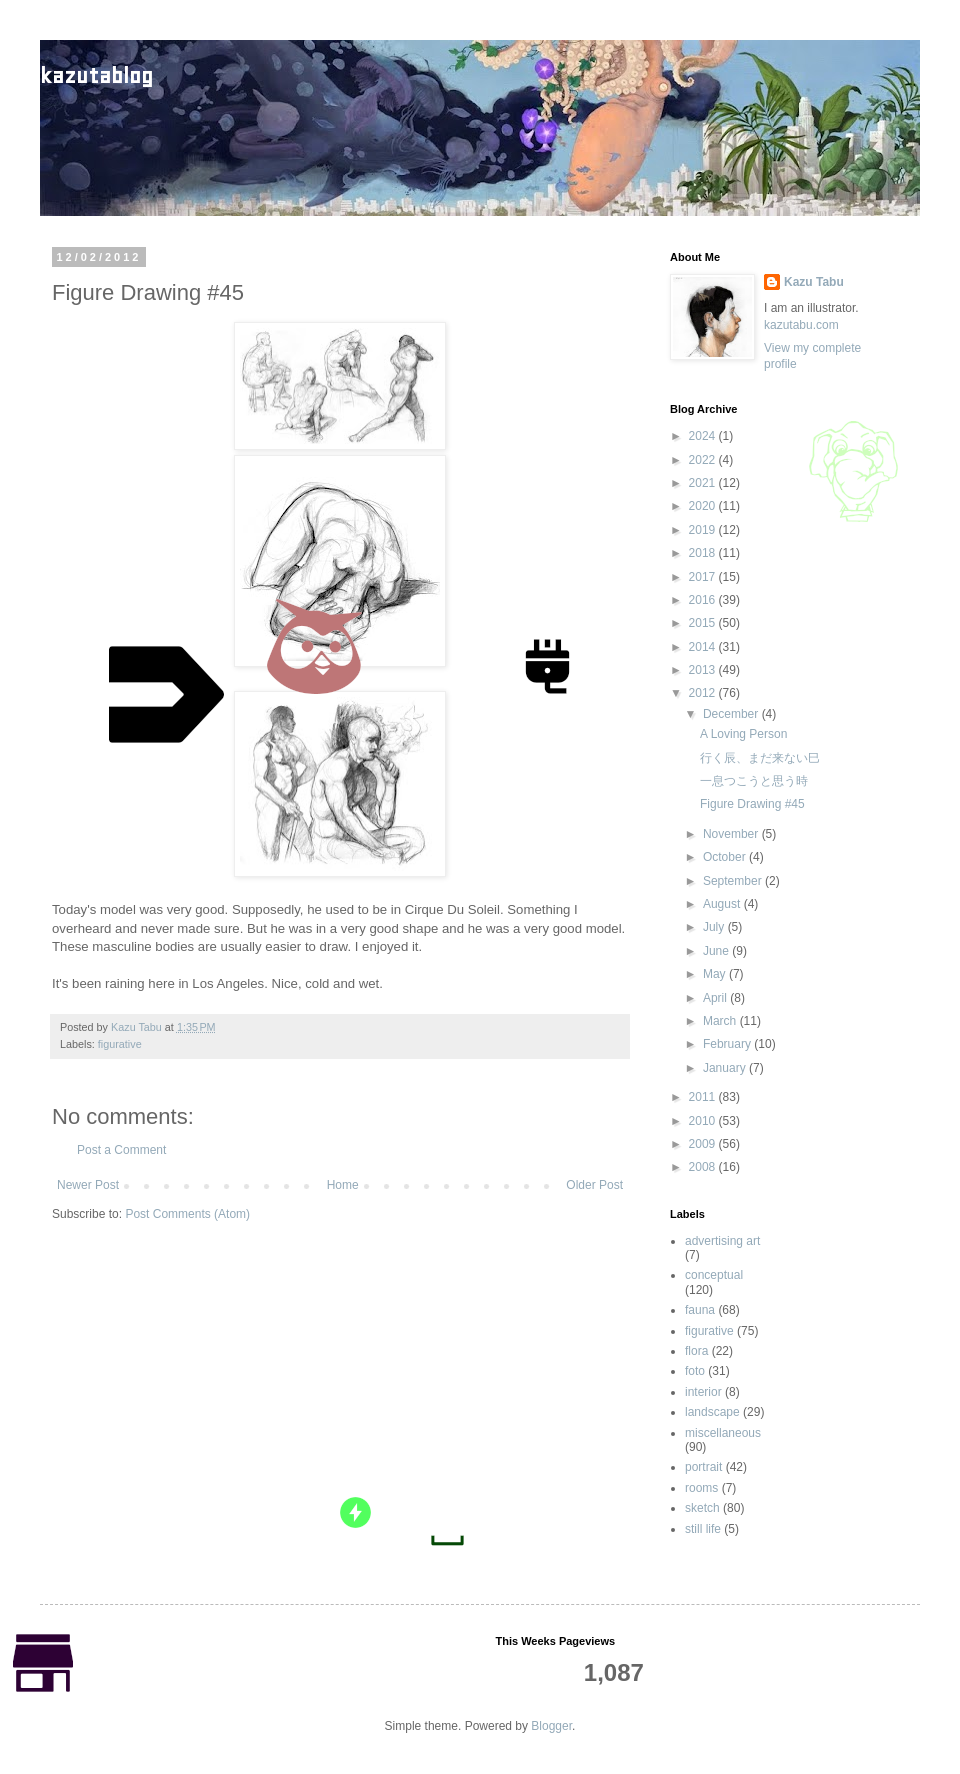 This screenshot has height=1774, width=960. I want to click on insert a space character in text, so click(447, 1540).